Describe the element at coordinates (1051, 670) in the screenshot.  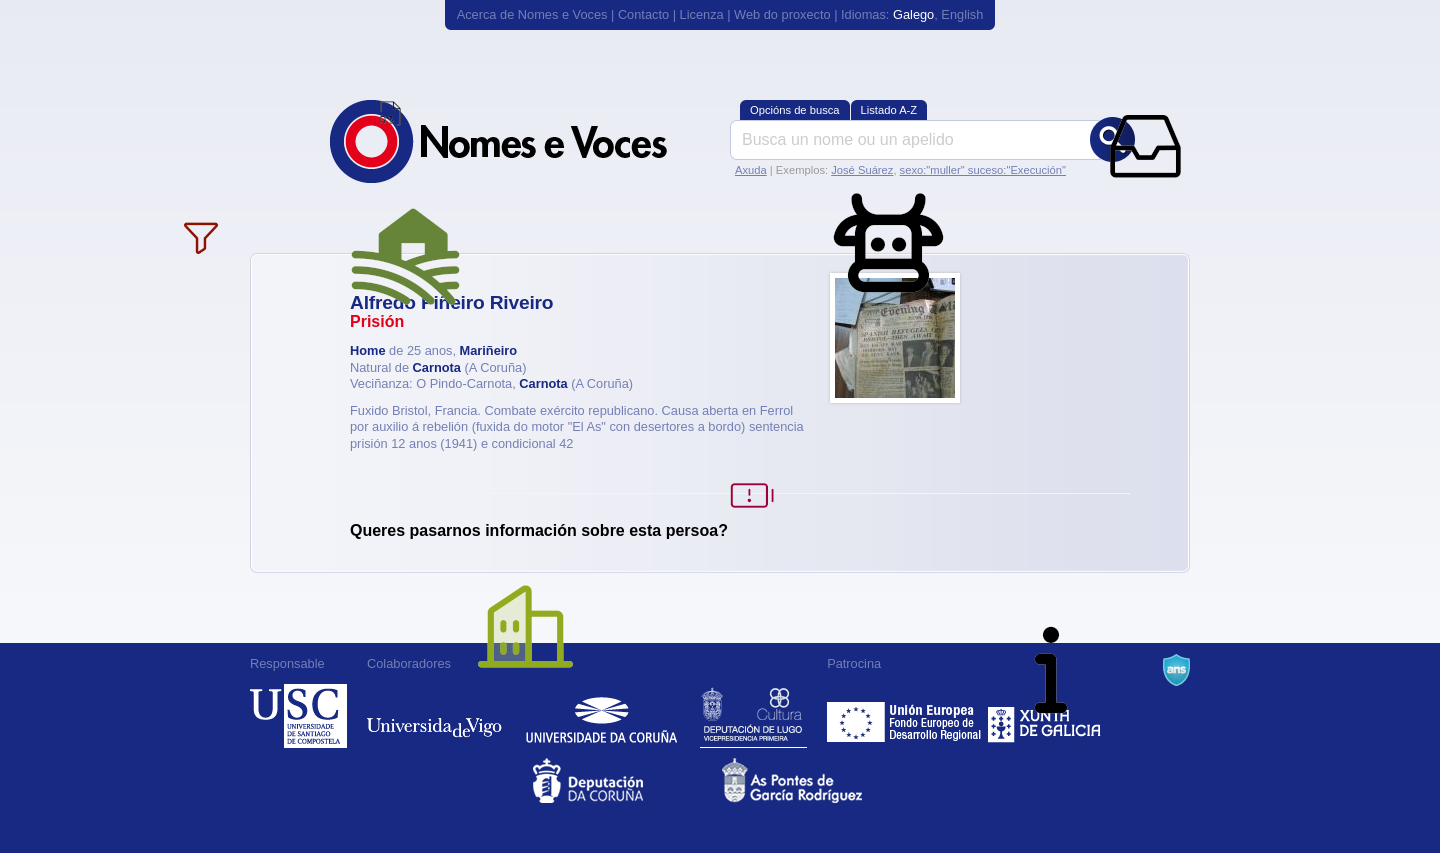
I see `view more information about this item` at that location.